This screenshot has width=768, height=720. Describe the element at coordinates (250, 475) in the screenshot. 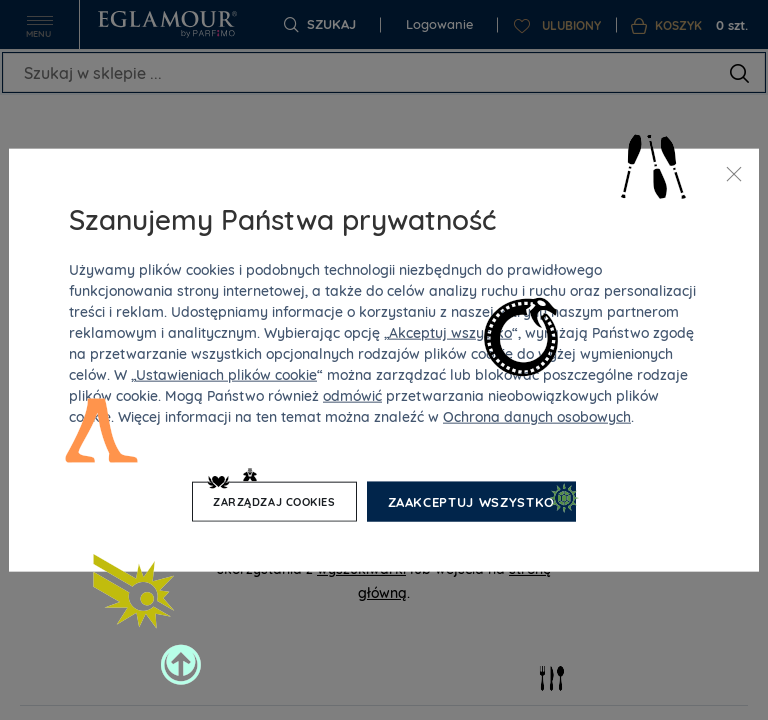

I see `select the king piece in a board game` at that location.